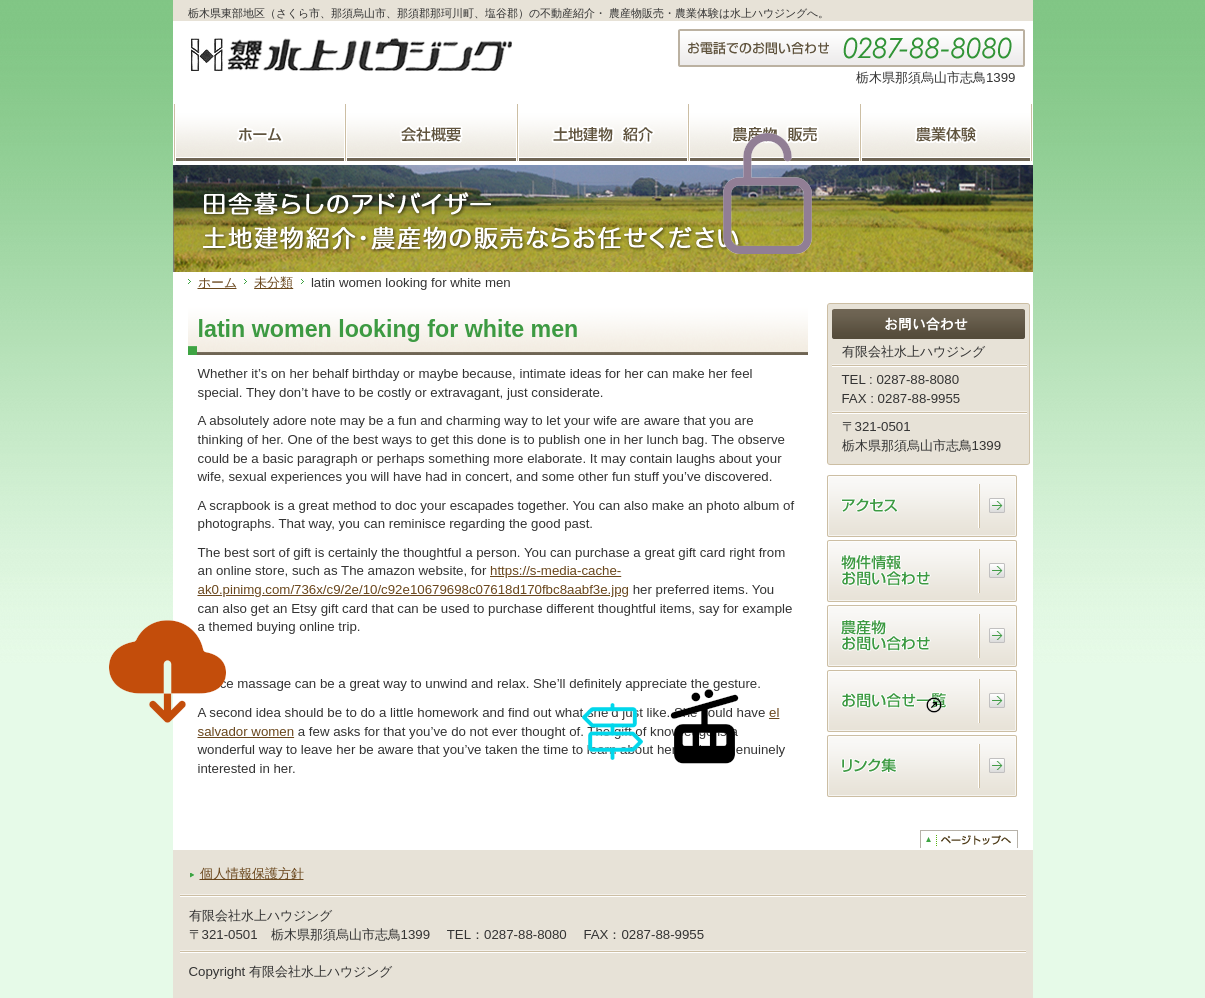 The width and height of the screenshot is (1205, 998). I want to click on open link in new tab or external site, so click(934, 705).